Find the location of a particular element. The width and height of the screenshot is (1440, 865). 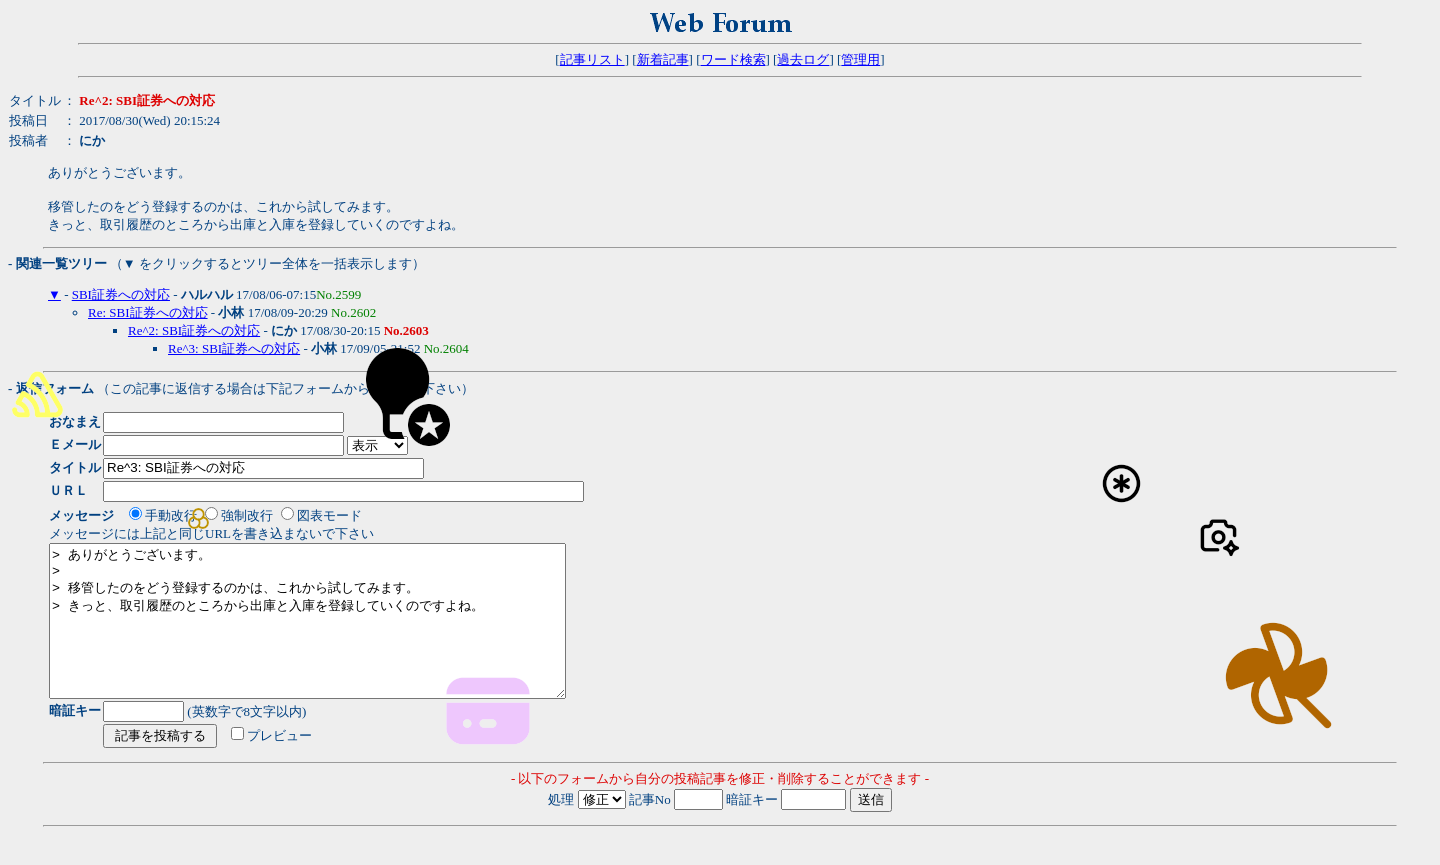

apply AI-powered photo enhancement is located at coordinates (1218, 535).